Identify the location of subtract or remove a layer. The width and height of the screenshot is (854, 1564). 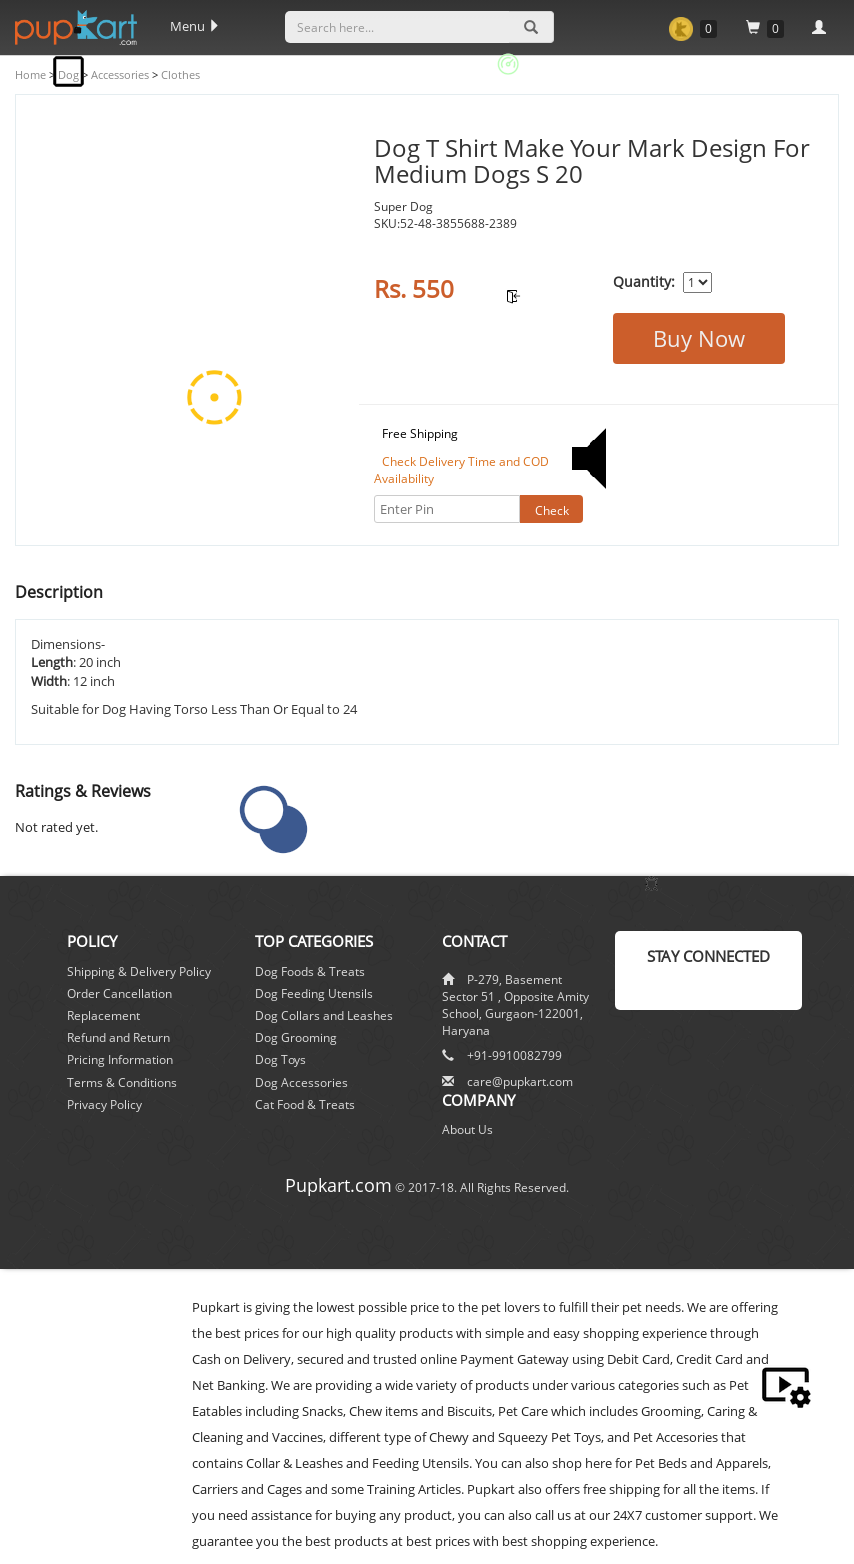
(273, 819).